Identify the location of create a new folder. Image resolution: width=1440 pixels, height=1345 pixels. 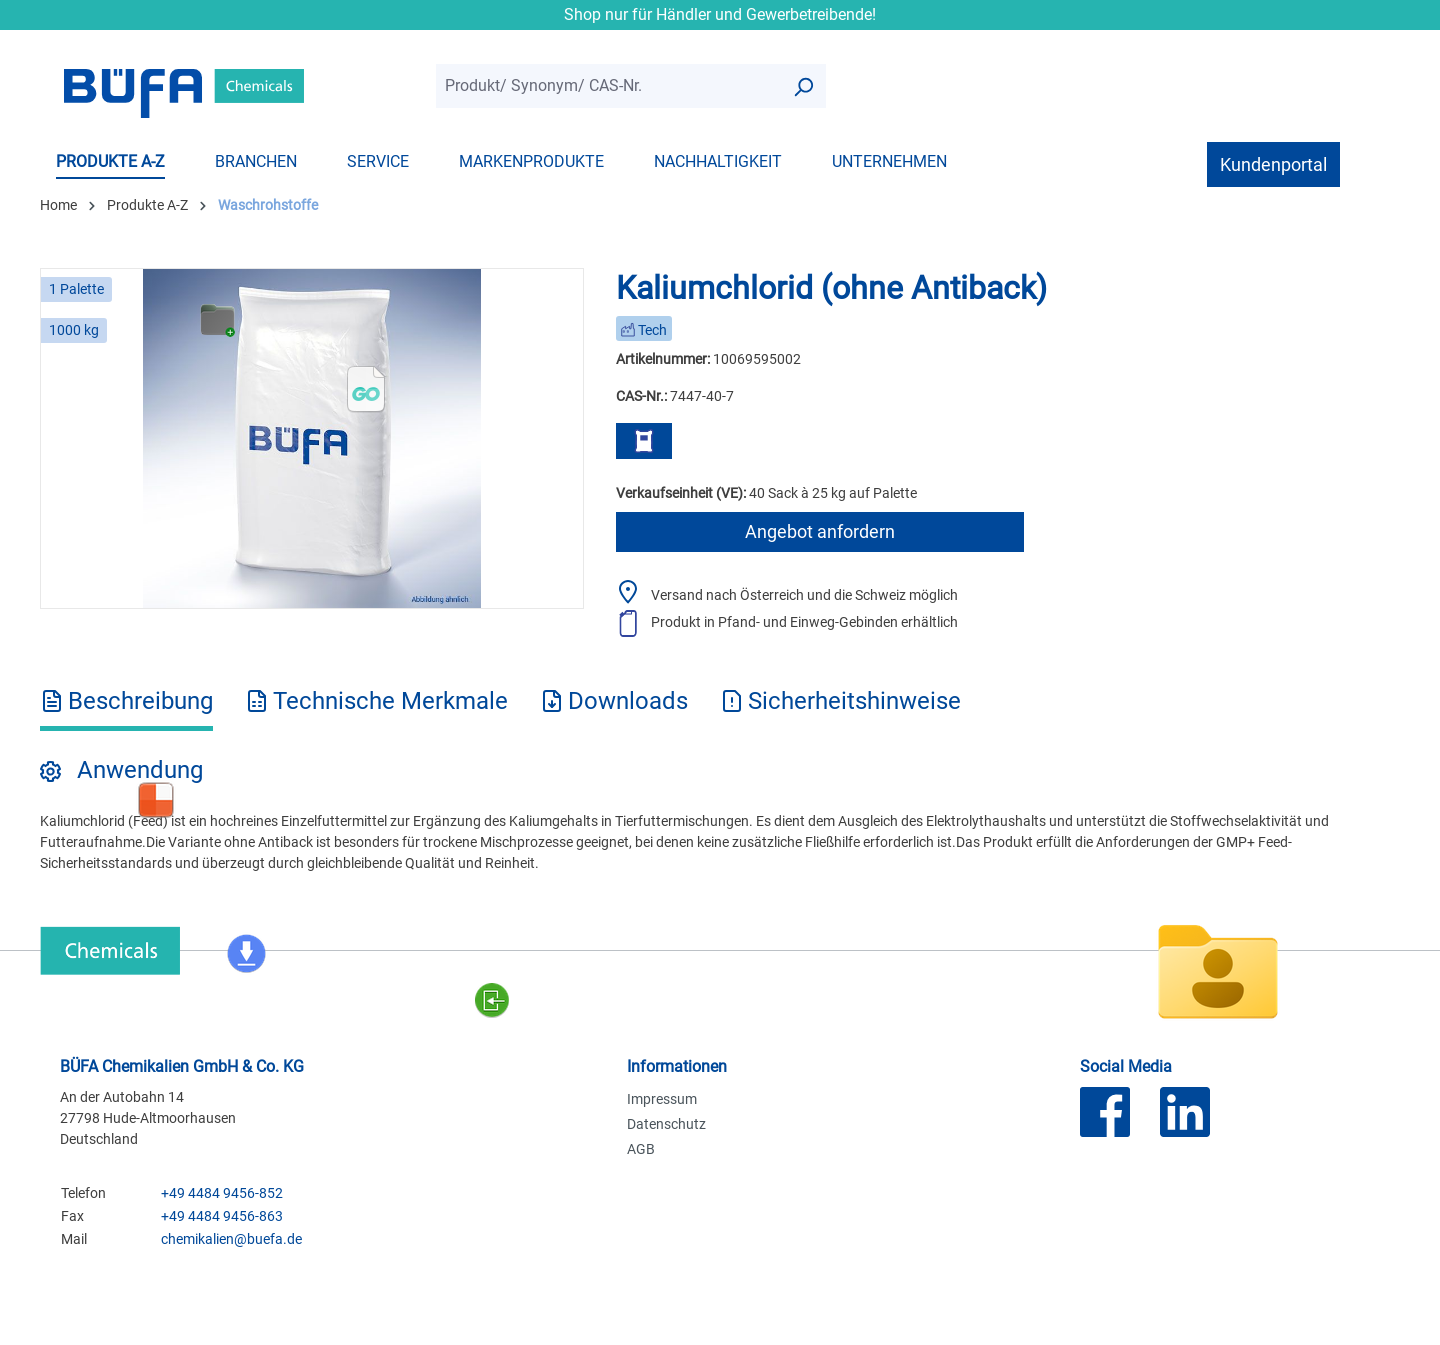
(217, 319).